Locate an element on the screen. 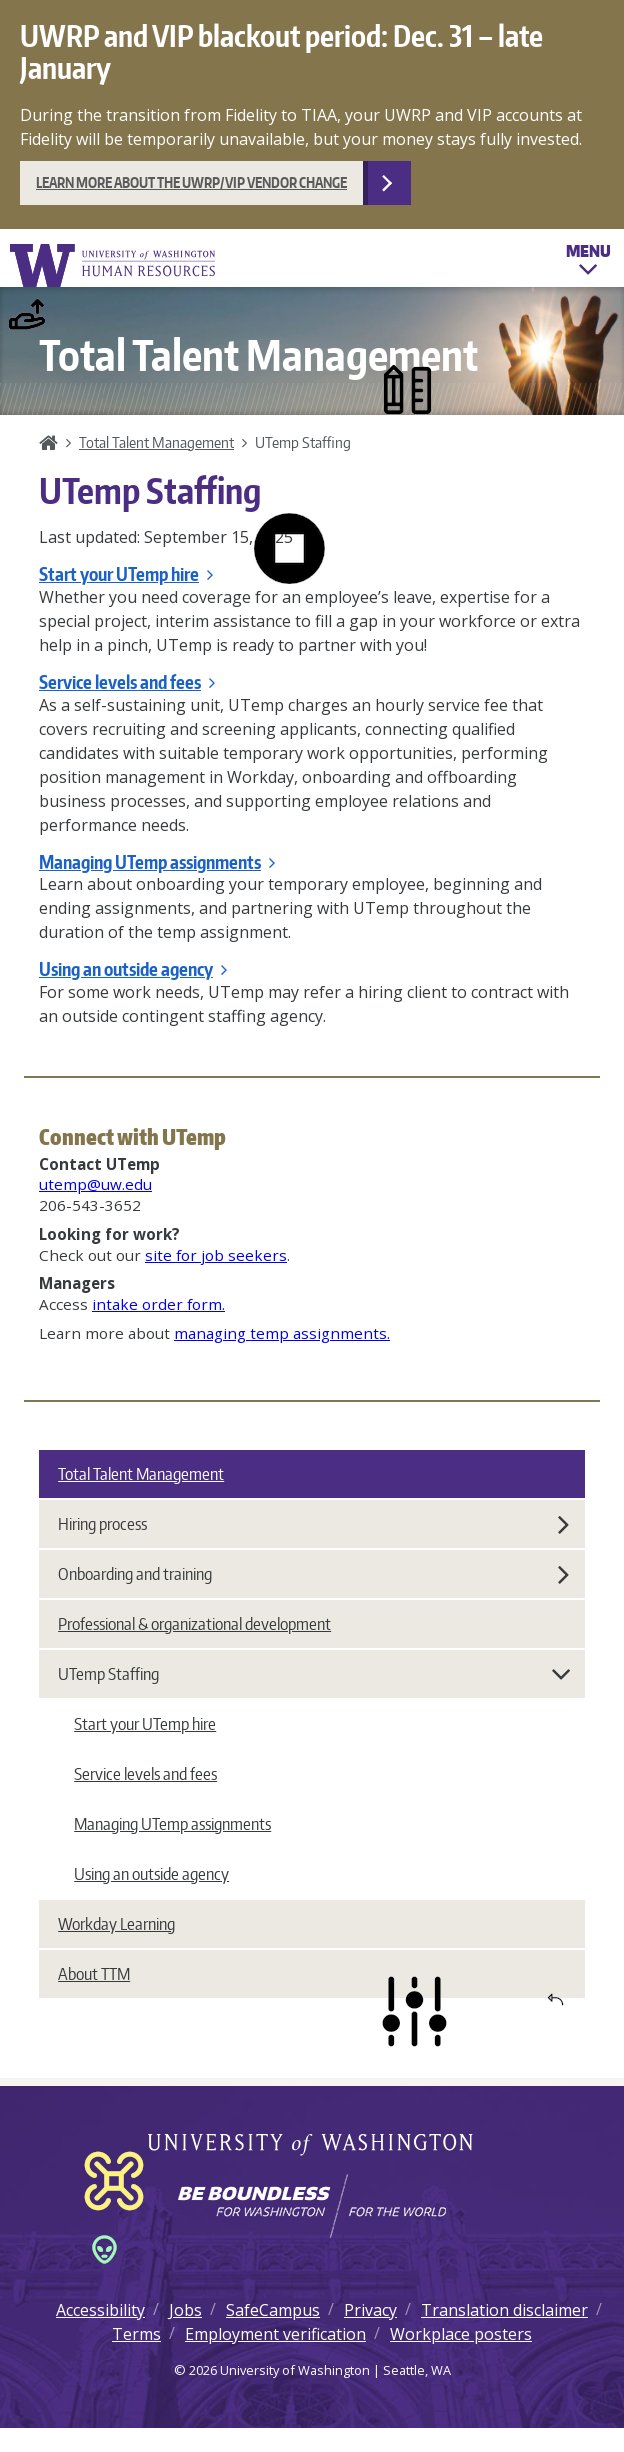 The width and height of the screenshot is (624, 2452). view or access sci-fi themed content is located at coordinates (104, 2249).